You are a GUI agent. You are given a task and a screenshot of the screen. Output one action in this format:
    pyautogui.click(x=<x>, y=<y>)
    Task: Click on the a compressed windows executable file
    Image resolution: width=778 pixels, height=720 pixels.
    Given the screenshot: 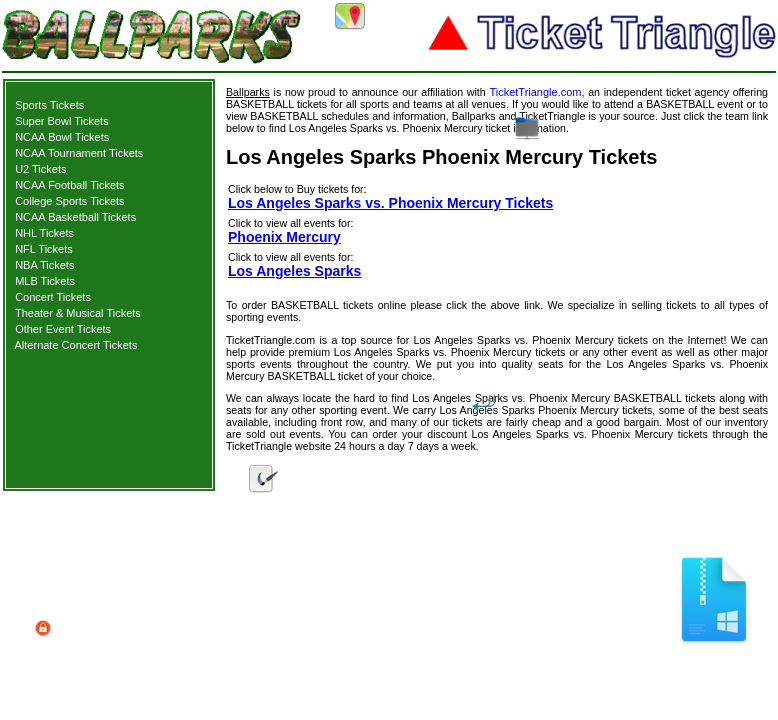 What is the action you would take?
    pyautogui.click(x=714, y=601)
    